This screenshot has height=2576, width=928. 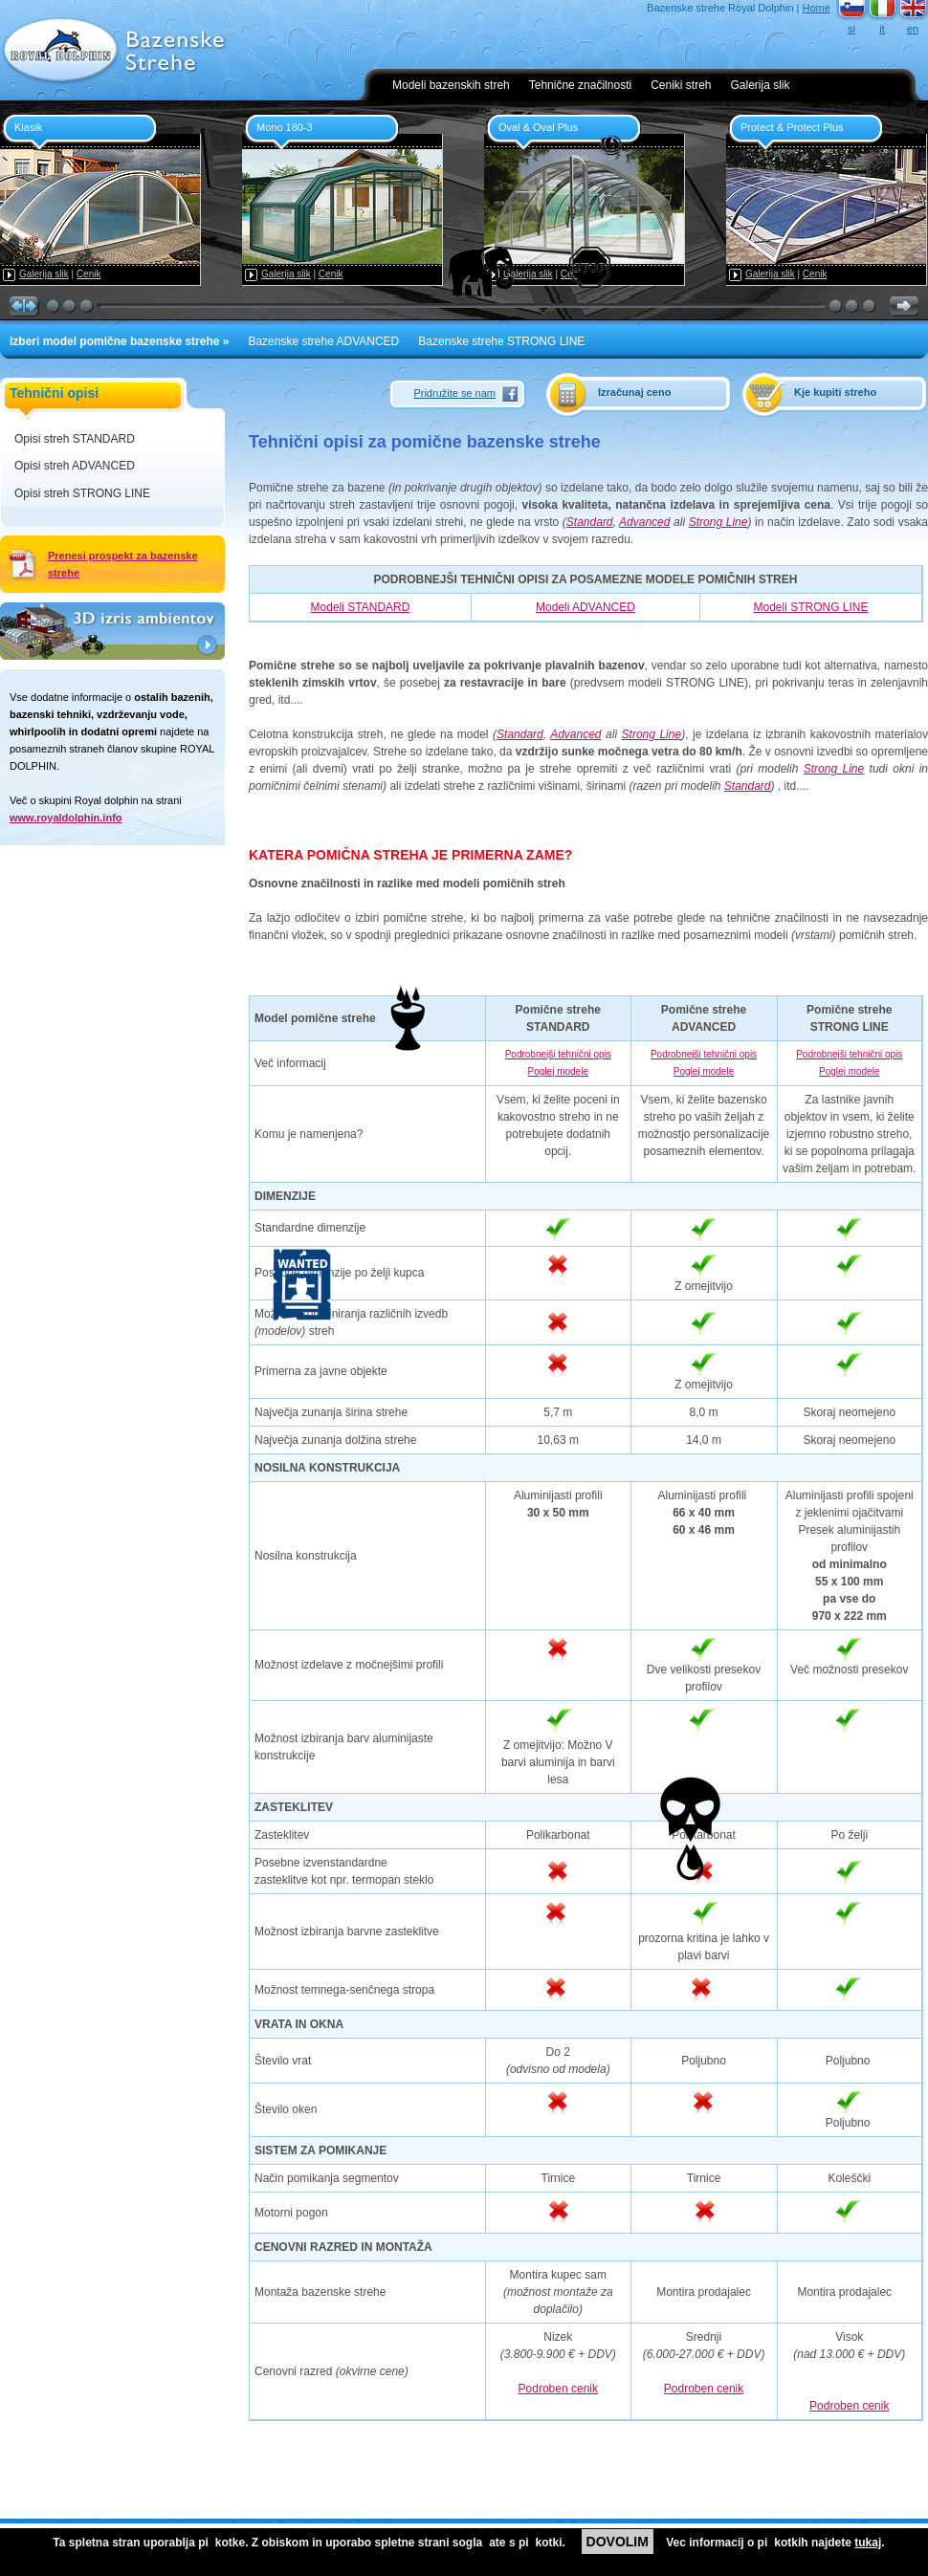 What do you see at coordinates (589, 267) in the screenshot?
I see `stop or halt current action` at bounding box center [589, 267].